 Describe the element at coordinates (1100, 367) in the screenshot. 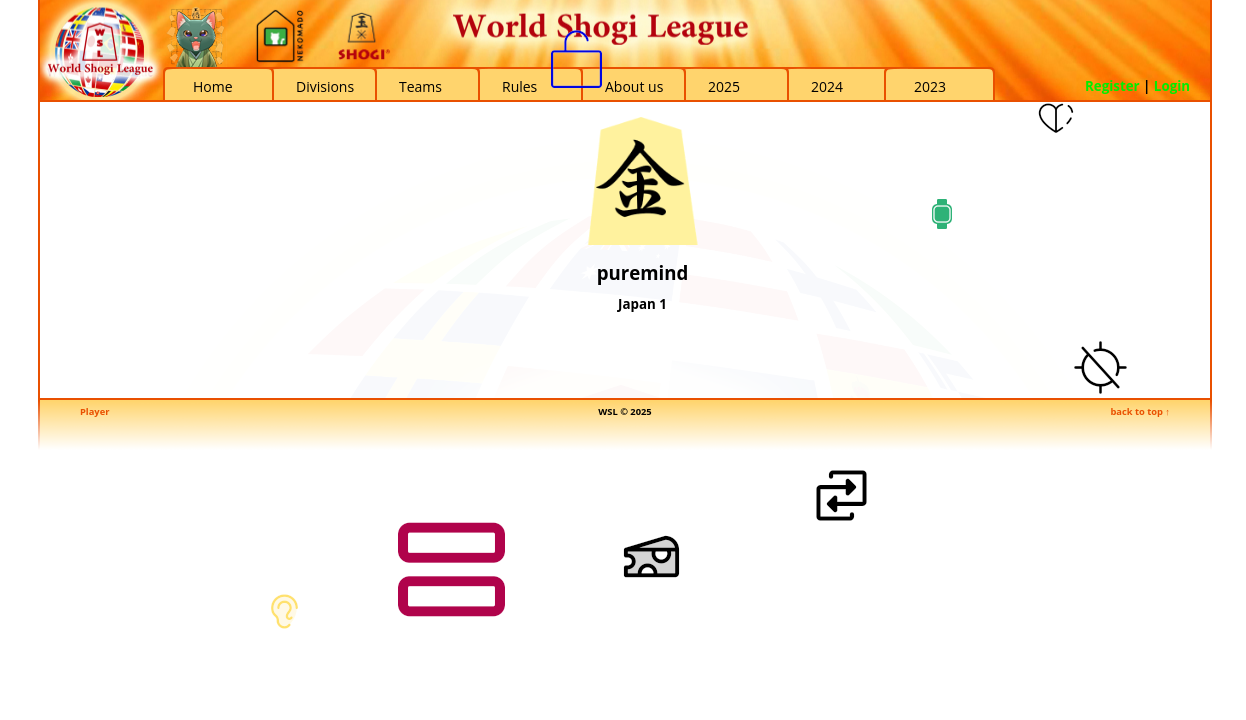

I see `location services disabled` at that location.